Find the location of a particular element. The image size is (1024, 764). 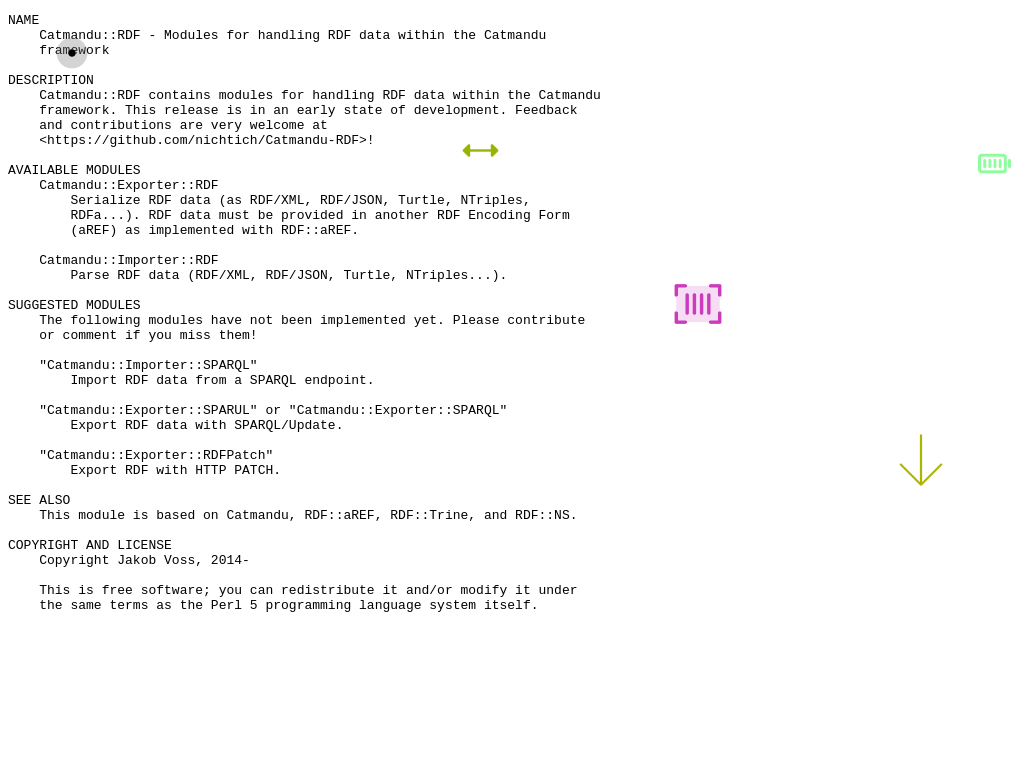

scroll down or view more content is located at coordinates (921, 460).